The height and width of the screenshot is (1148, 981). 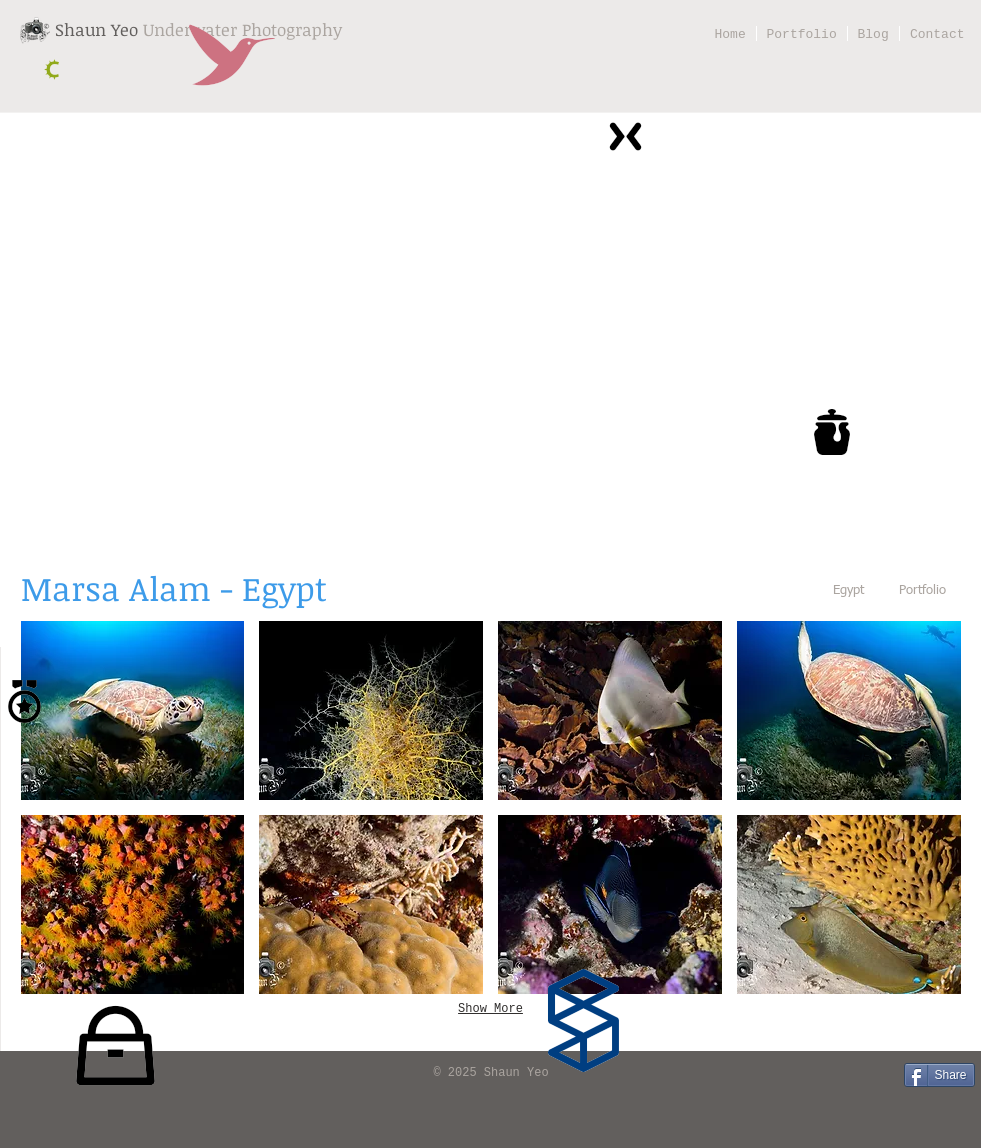 I want to click on view achievements or awards, so click(x=24, y=700).